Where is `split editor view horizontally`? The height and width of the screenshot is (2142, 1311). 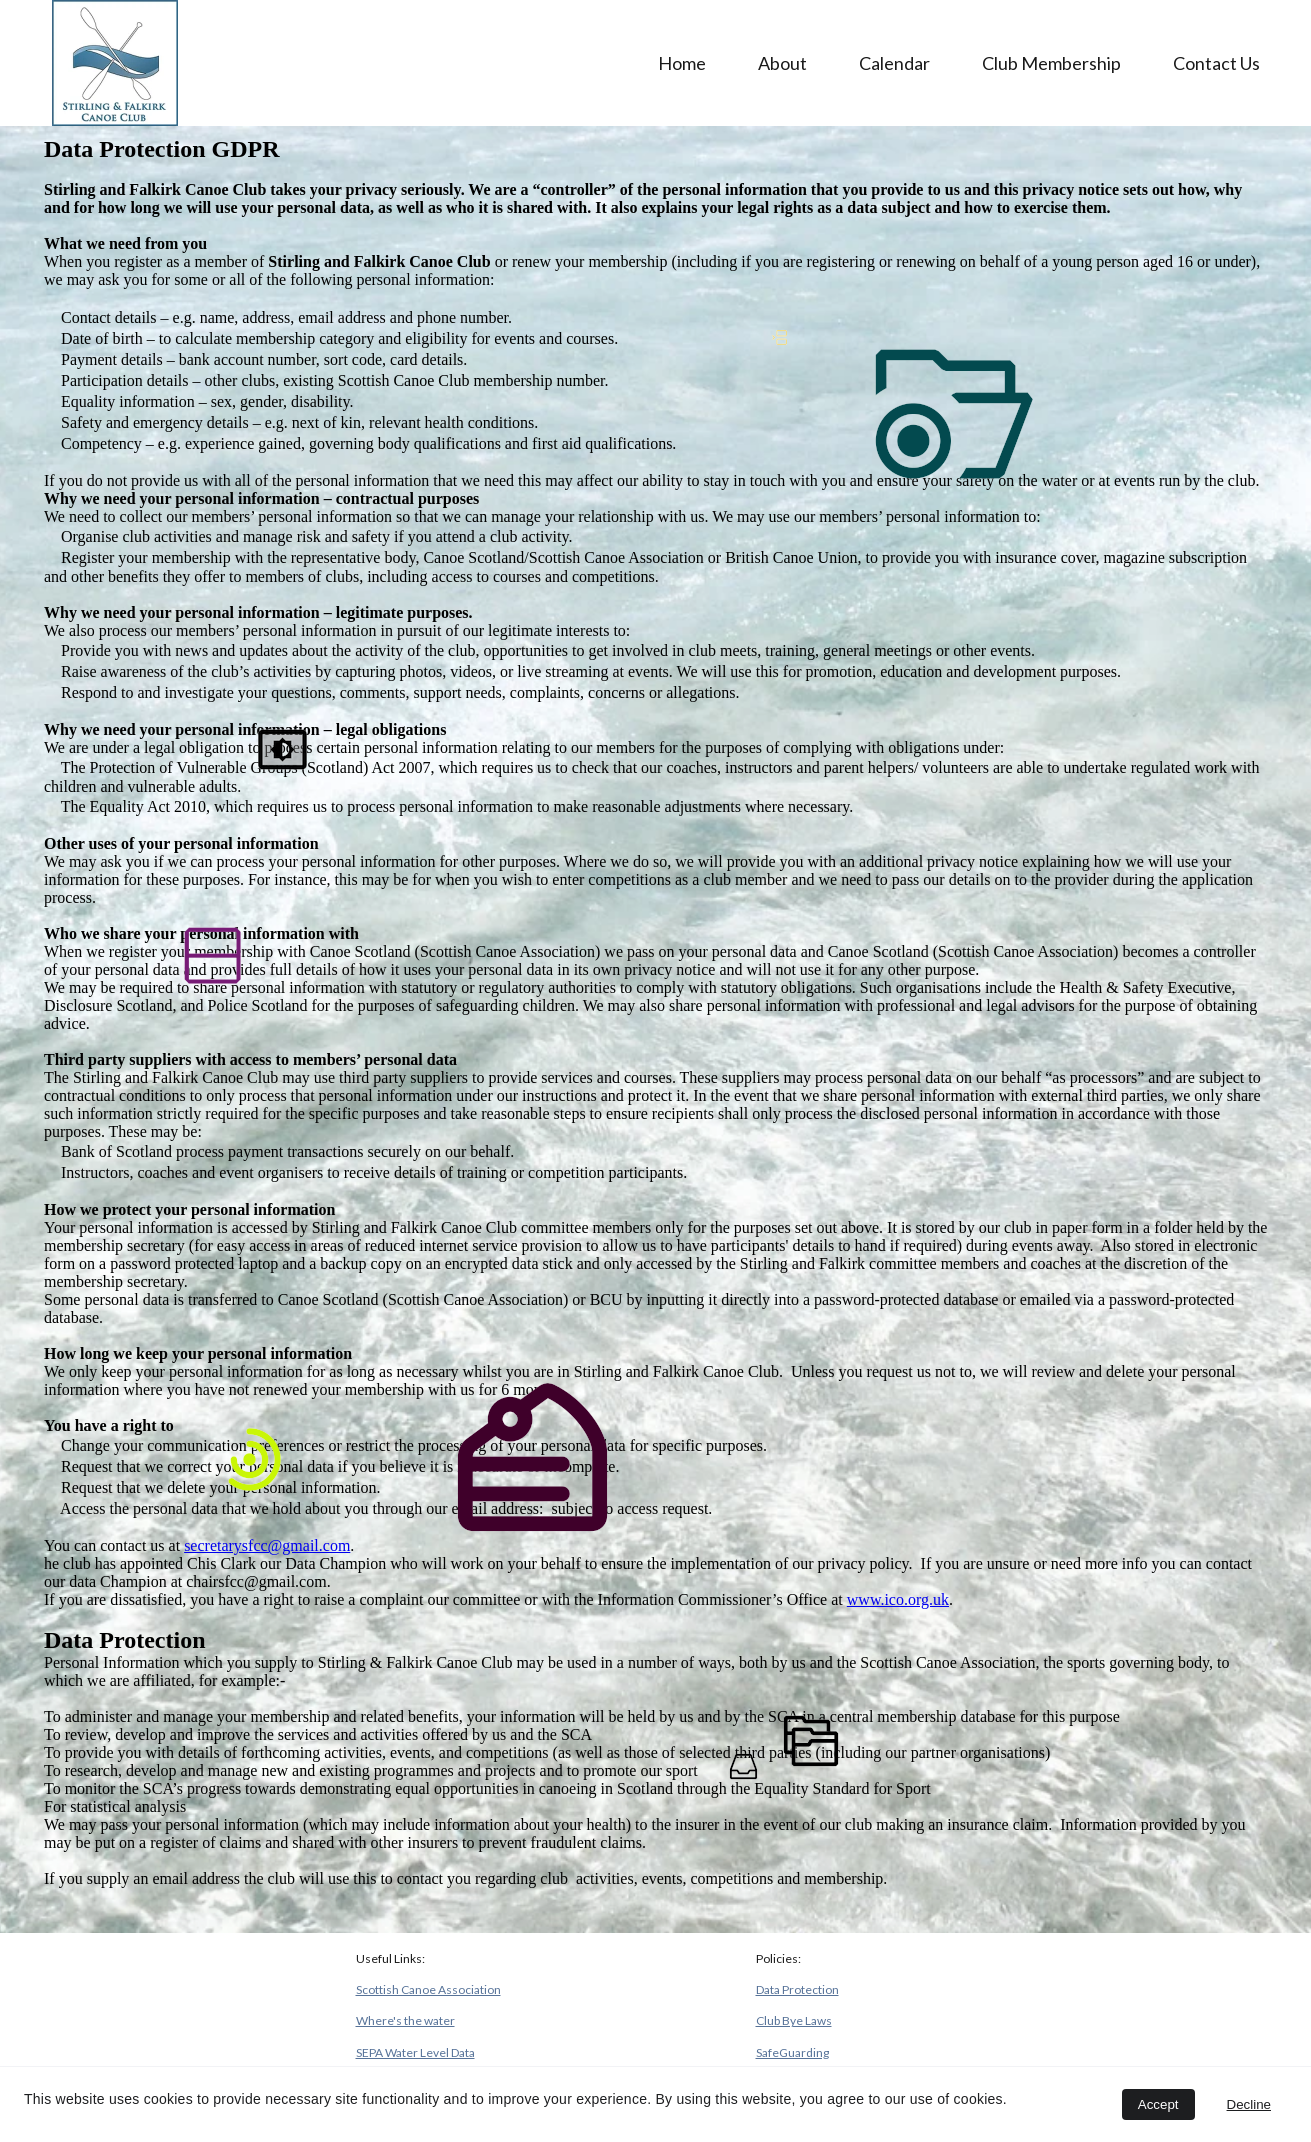
split editor view horizontally is located at coordinates (210, 953).